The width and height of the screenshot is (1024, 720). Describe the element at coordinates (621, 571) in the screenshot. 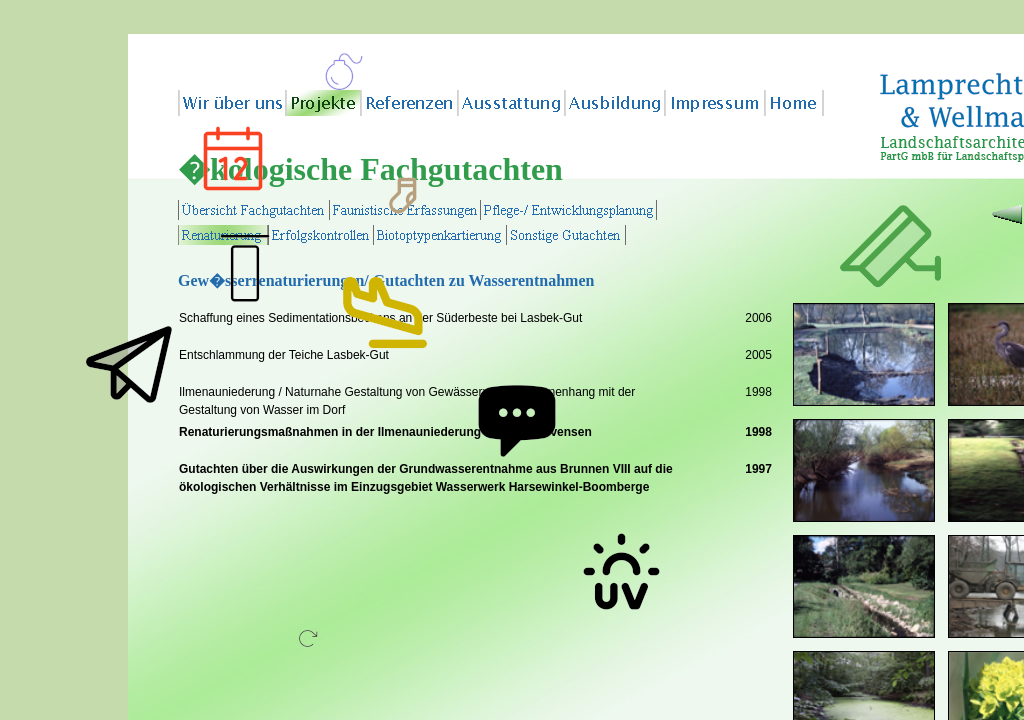

I see `view current UV index level` at that location.